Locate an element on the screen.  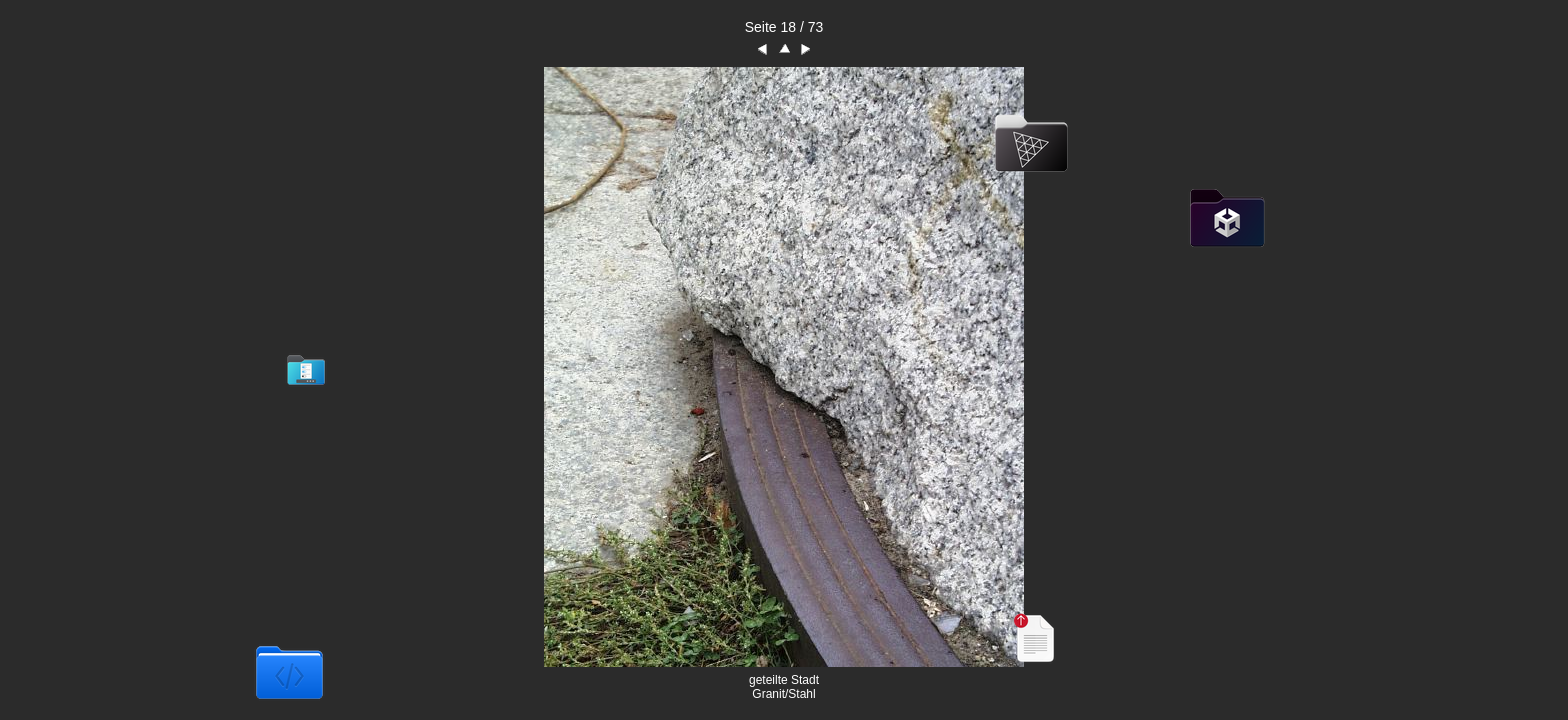
send file via bluetooth is located at coordinates (1035, 638).